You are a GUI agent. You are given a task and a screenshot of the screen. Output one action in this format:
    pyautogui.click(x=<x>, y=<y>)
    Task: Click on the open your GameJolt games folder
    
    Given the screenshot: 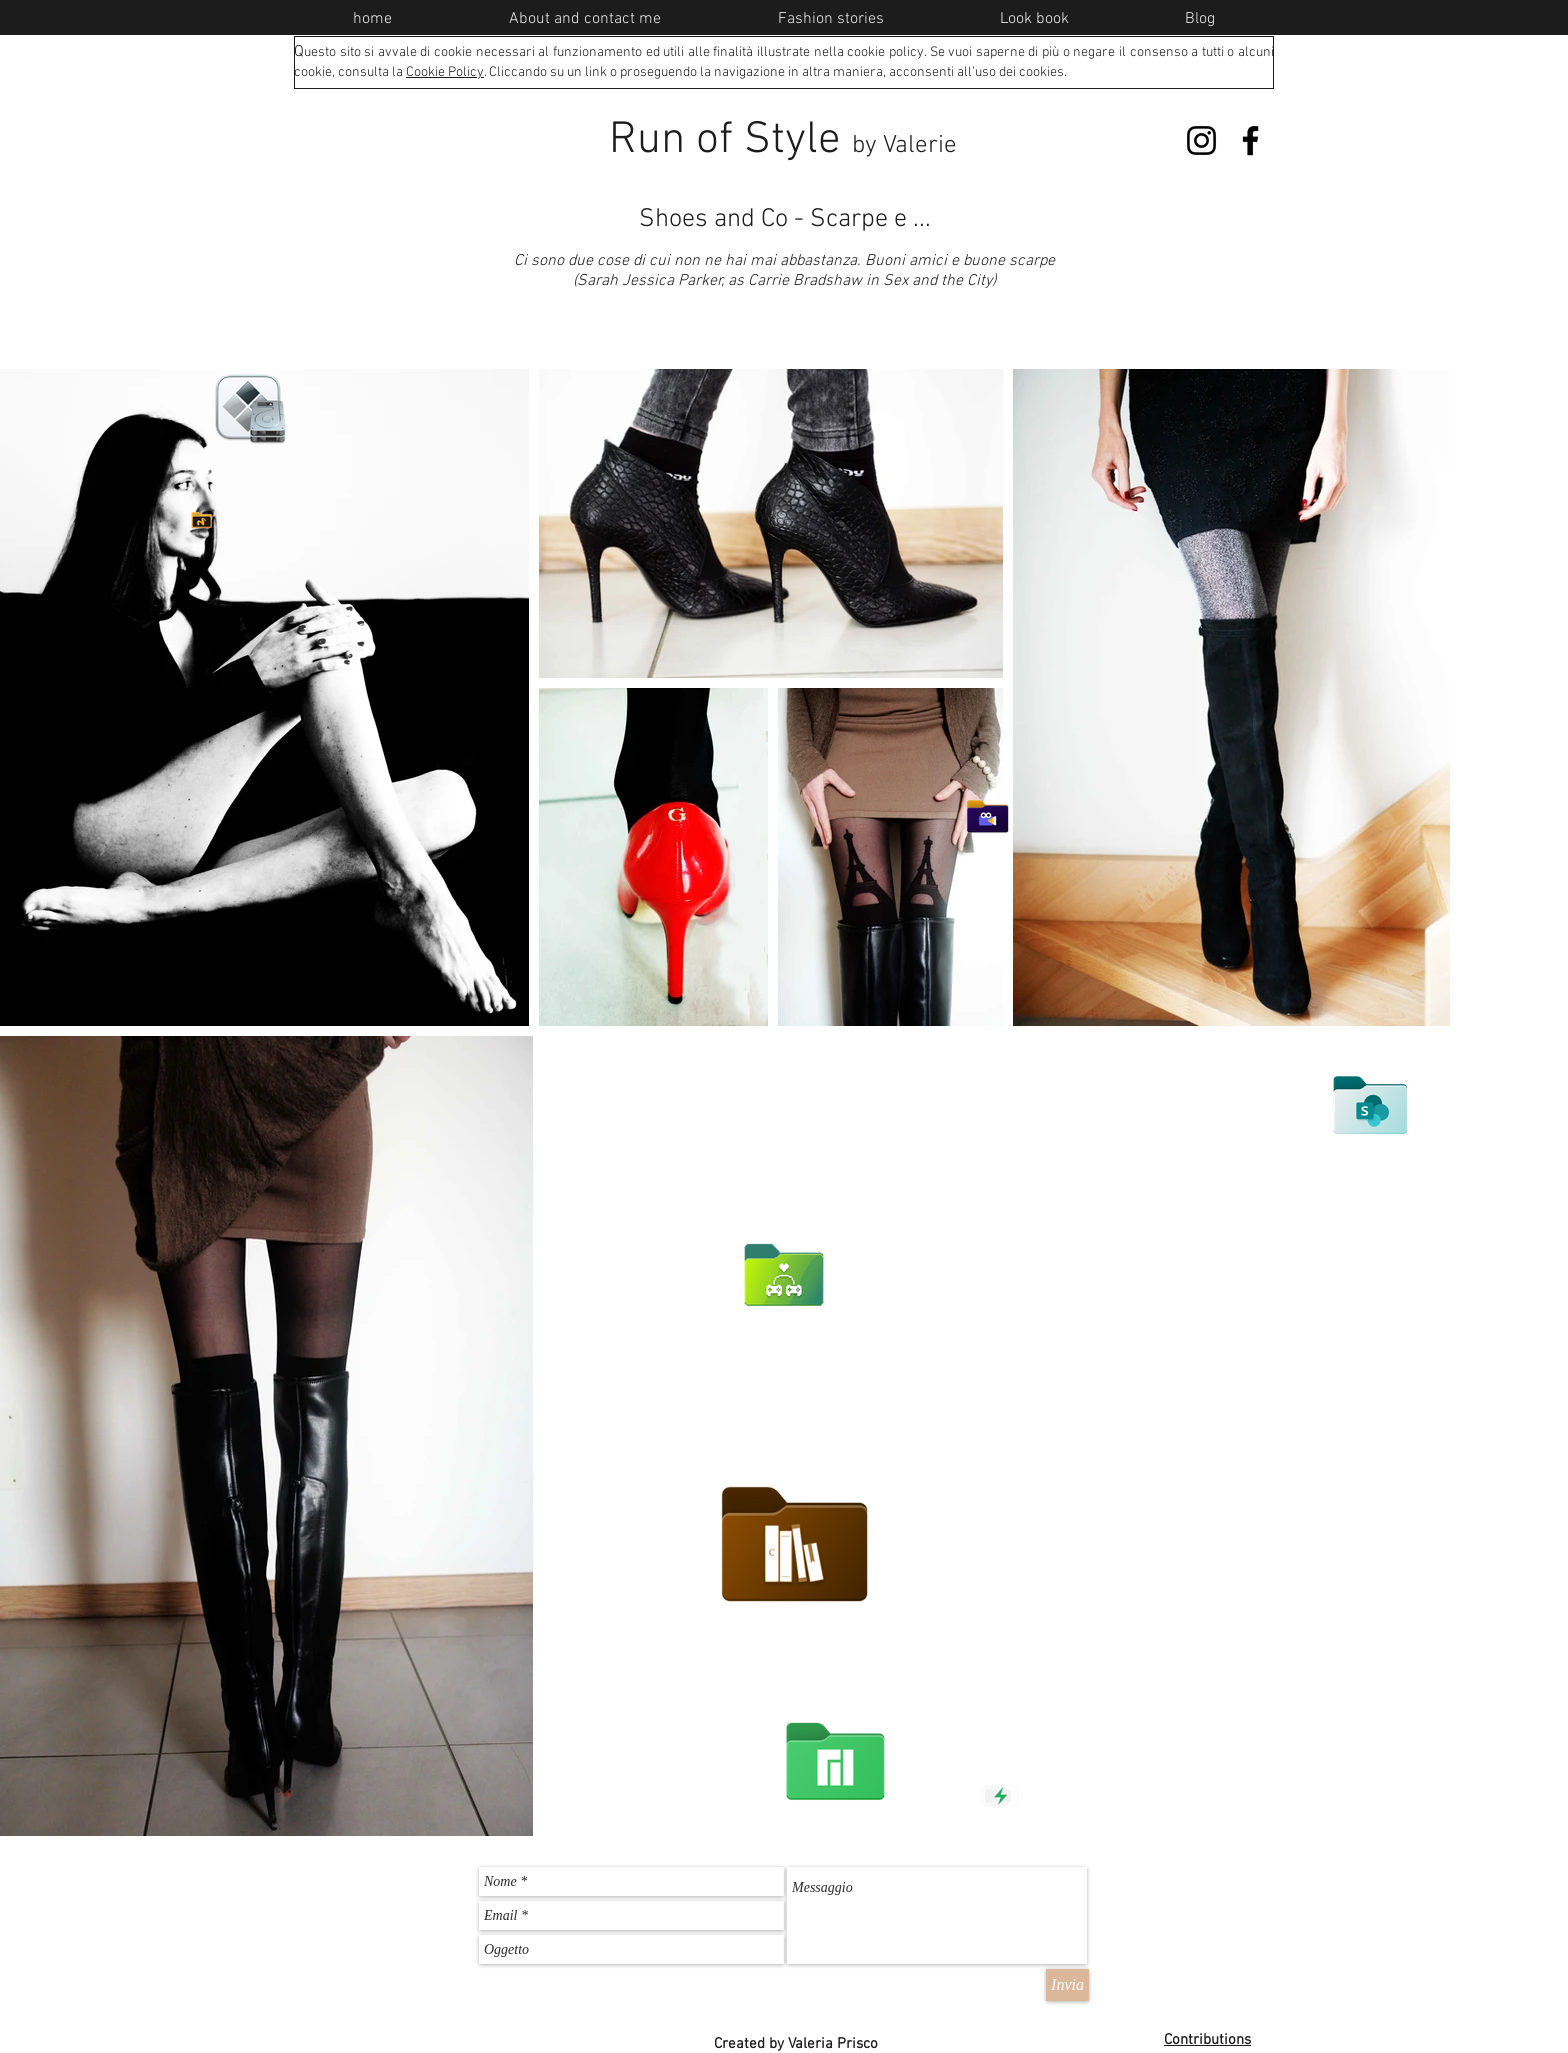 What is the action you would take?
    pyautogui.click(x=784, y=1277)
    